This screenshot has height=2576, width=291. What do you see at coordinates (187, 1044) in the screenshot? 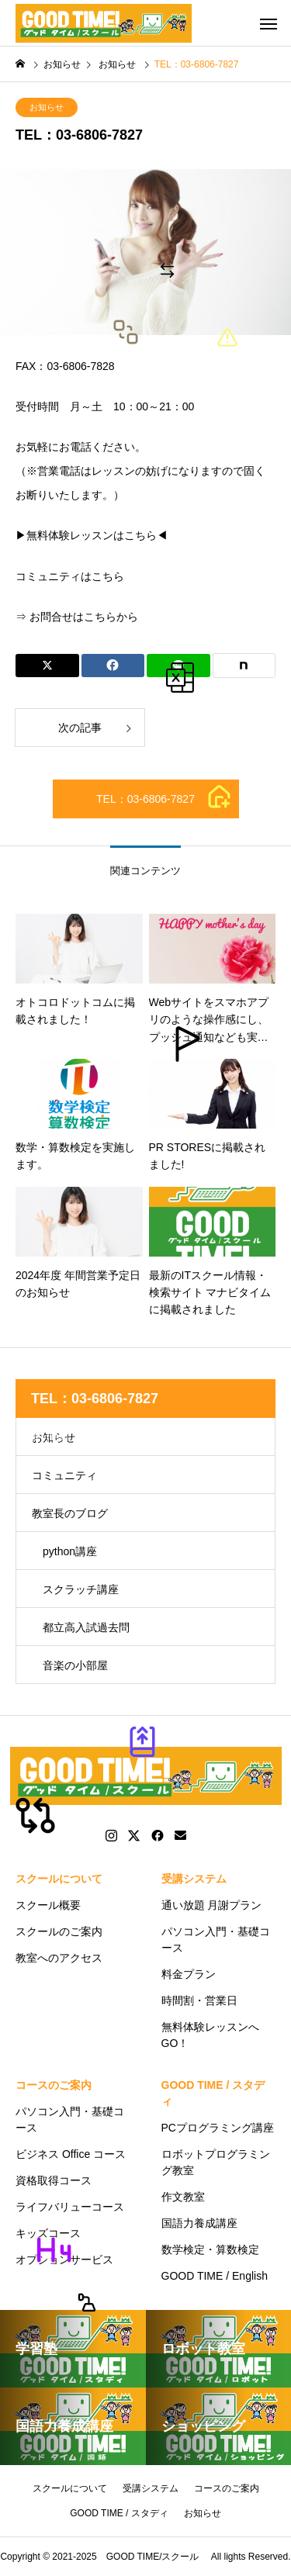
I see `flag or mark an item for review` at bounding box center [187, 1044].